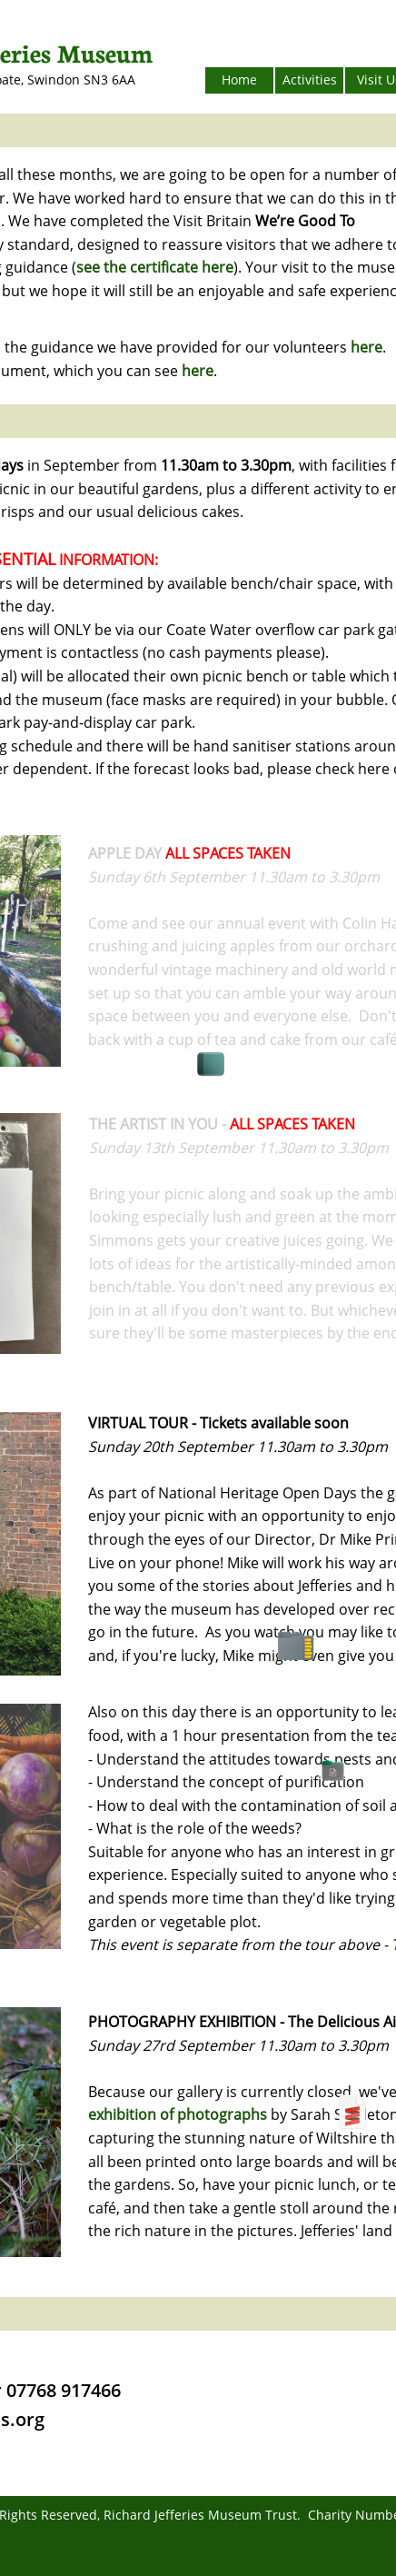 This screenshot has height=2576, width=396. Describe the element at coordinates (211, 1063) in the screenshot. I see `access the desktop folder` at that location.